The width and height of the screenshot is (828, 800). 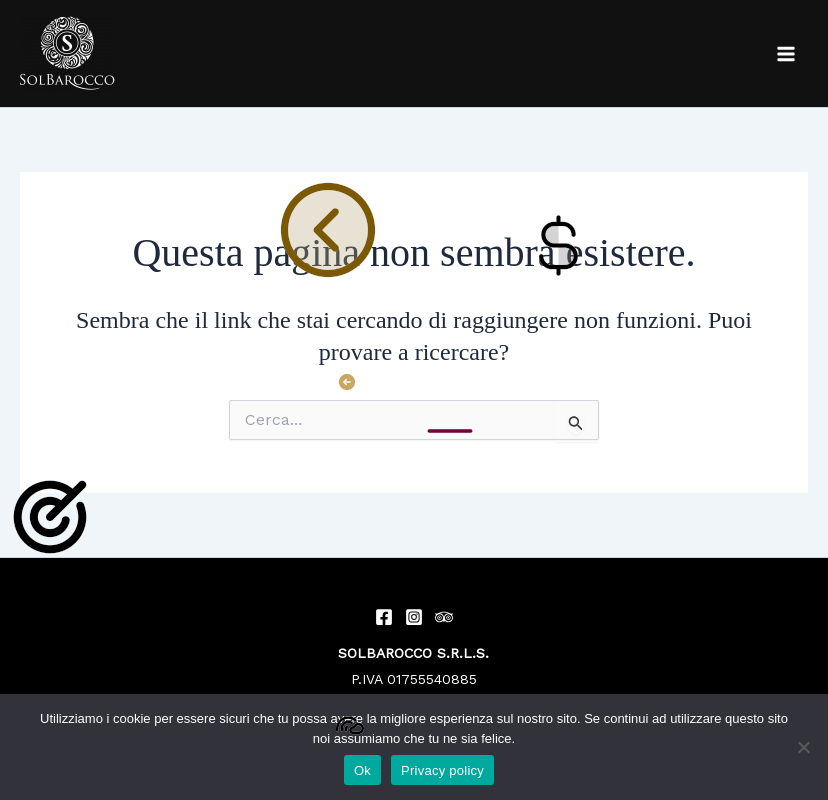 I want to click on view weather conditions, so click(x=350, y=725).